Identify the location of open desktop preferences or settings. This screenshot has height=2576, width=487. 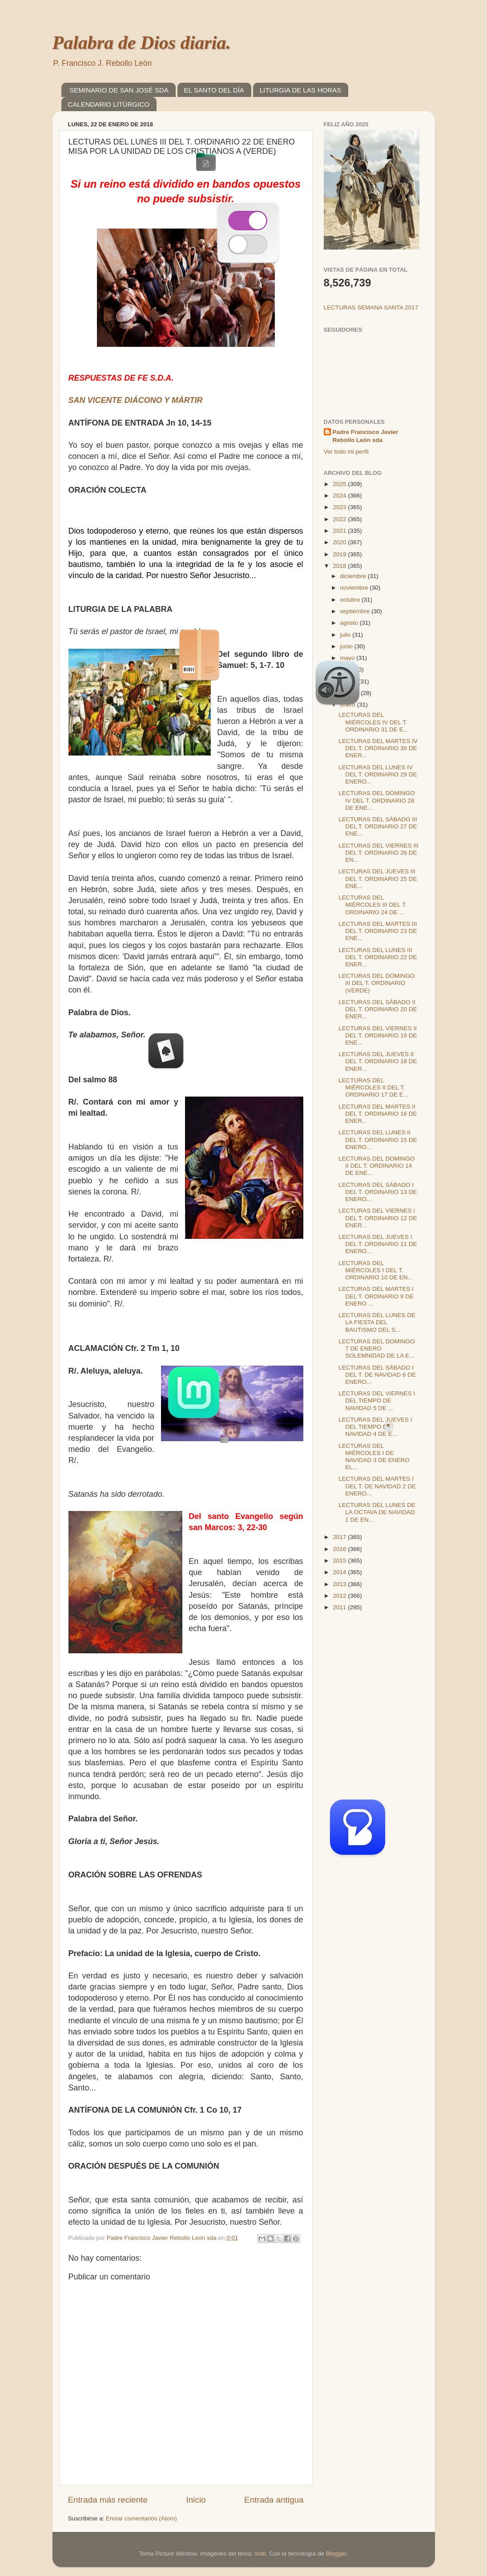
(389, 1427).